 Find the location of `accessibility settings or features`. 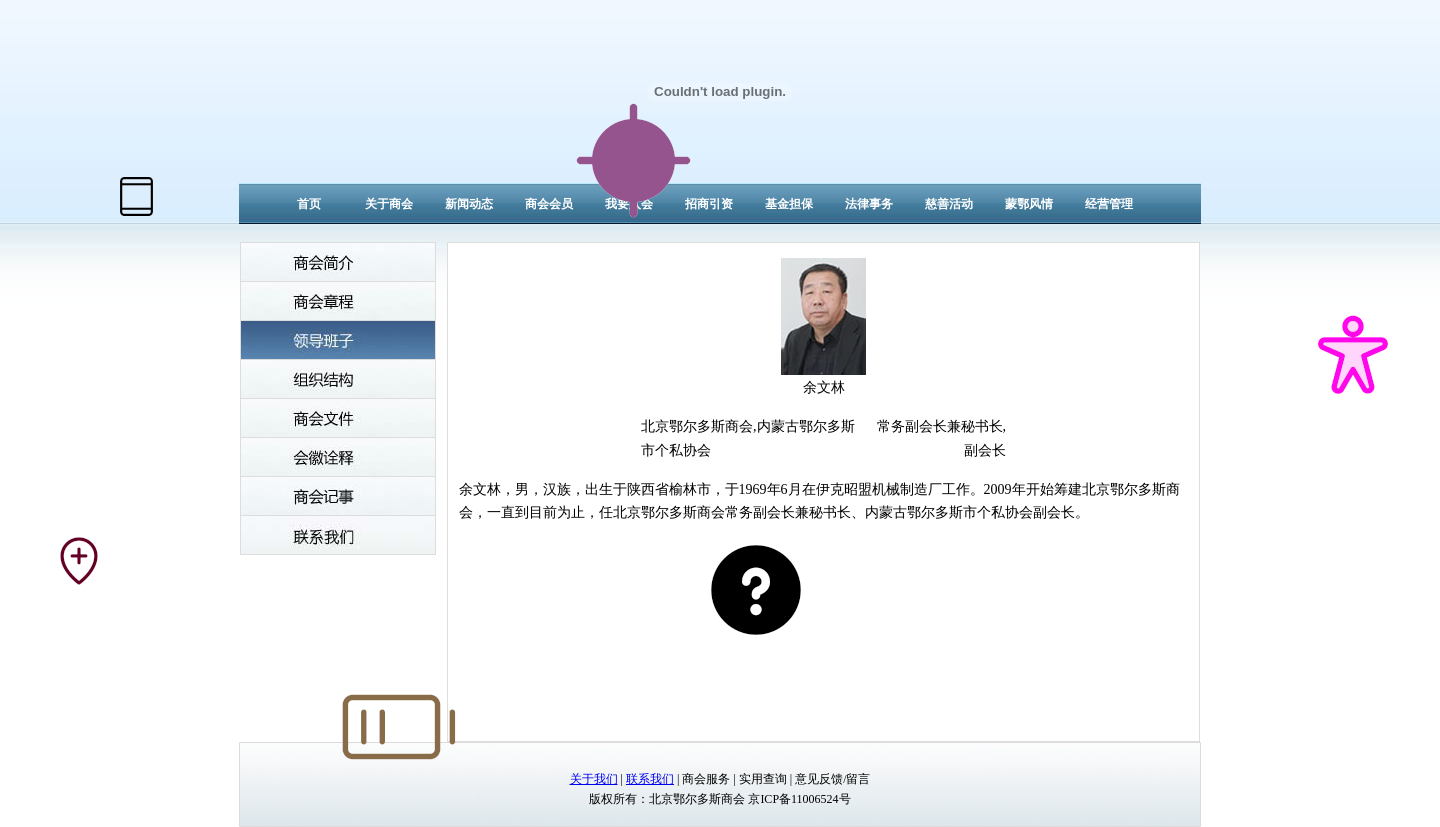

accessibility settings or features is located at coordinates (1353, 356).